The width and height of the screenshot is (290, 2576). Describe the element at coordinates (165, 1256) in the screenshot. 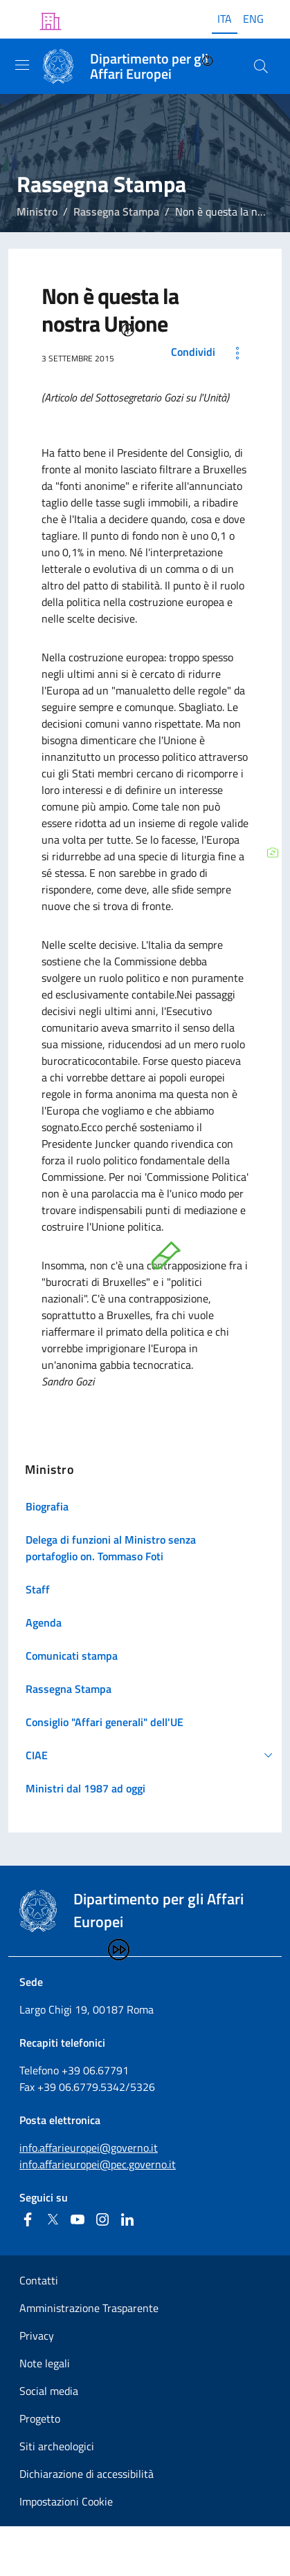

I see `access lab or experimental features` at that location.